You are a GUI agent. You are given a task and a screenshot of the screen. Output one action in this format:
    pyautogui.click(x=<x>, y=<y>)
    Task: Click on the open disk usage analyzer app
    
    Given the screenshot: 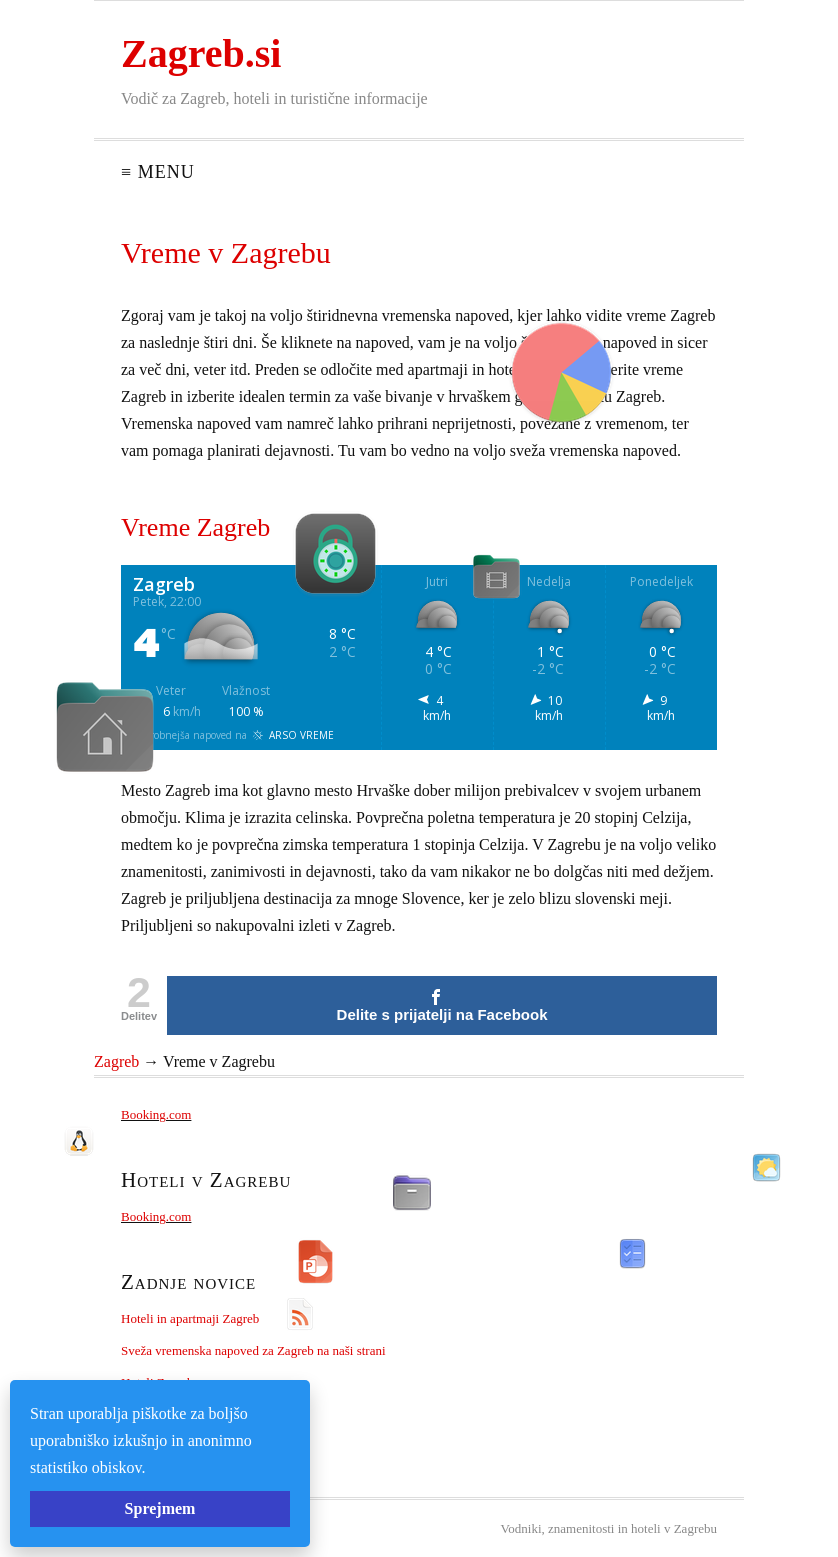 What is the action you would take?
    pyautogui.click(x=561, y=372)
    